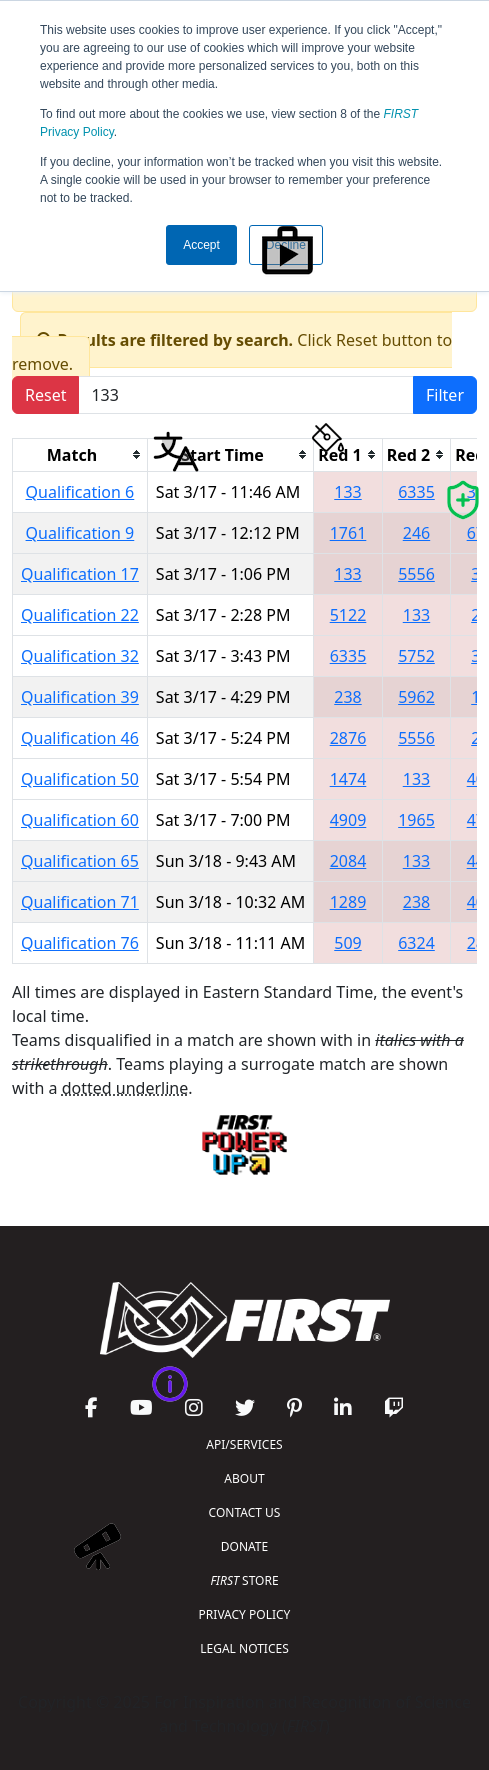 The height and width of the screenshot is (1770, 489). Describe the element at coordinates (174, 452) in the screenshot. I see `translate text to another language` at that location.